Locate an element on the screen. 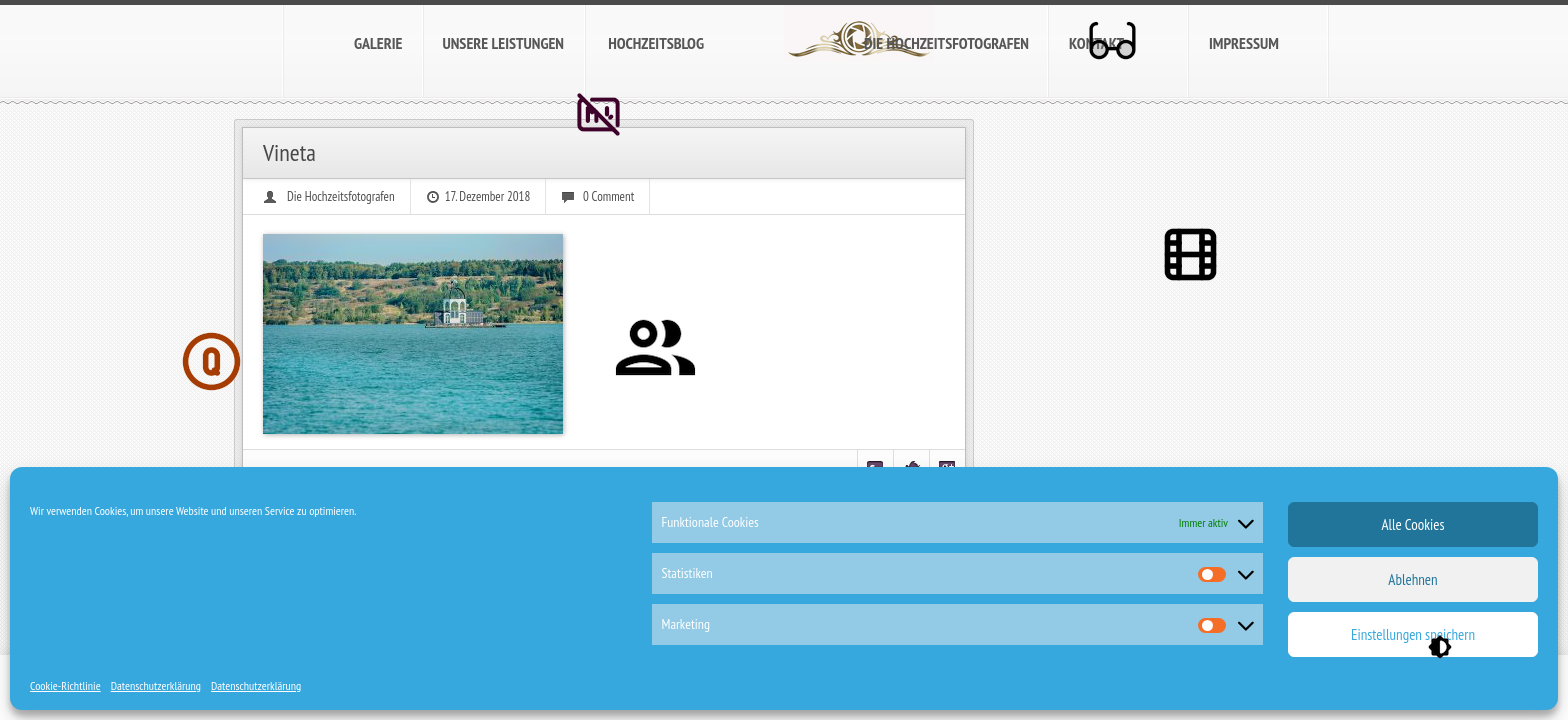 This screenshot has height=720, width=1568. access video or movie content is located at coordinates (1190, 254).